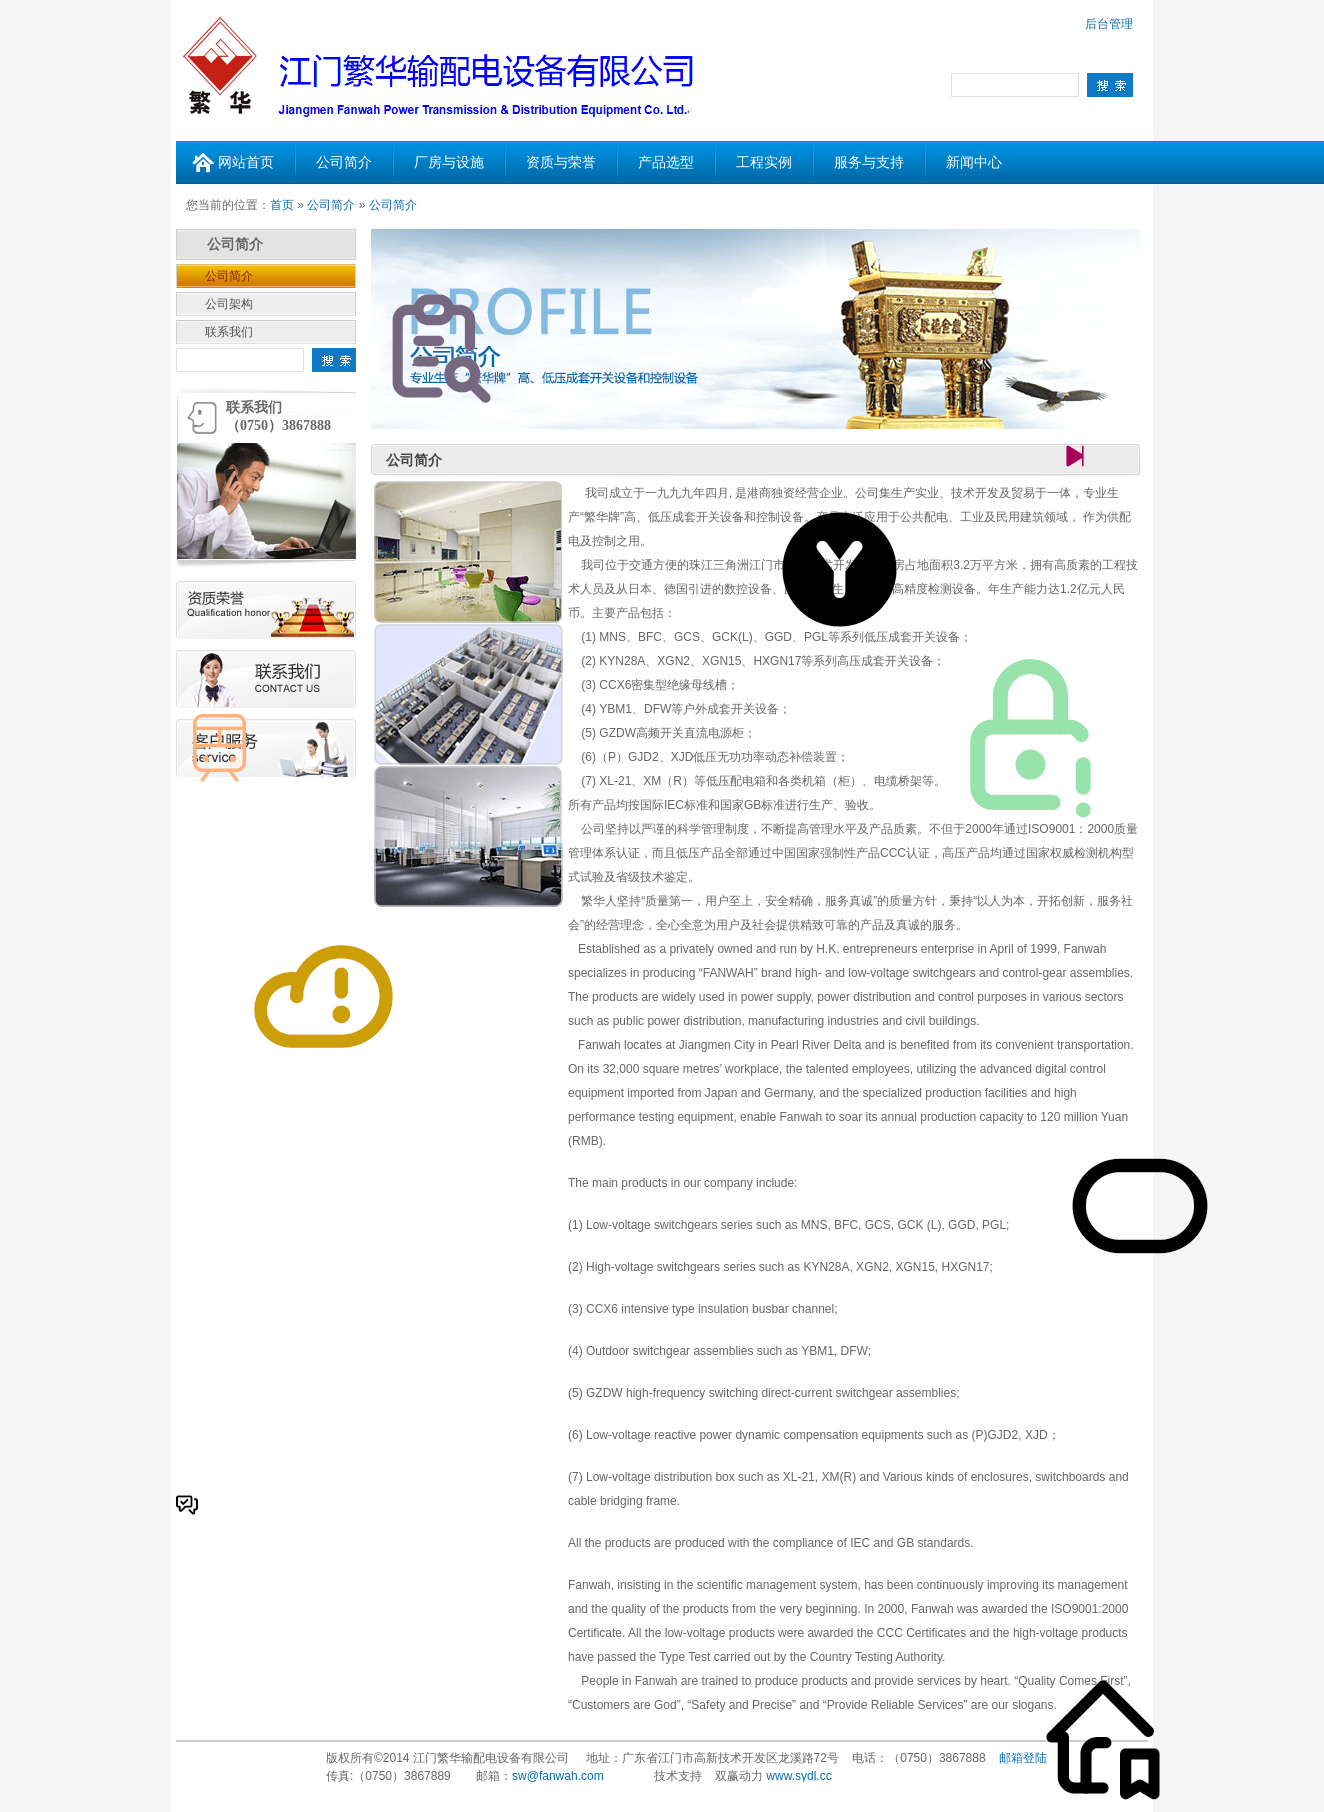 This screenshot has height=1812, width=1324. Describe the element at coordinates (839, 569) in the screenshot. I see `press the Y button on xbox controller` at that location.